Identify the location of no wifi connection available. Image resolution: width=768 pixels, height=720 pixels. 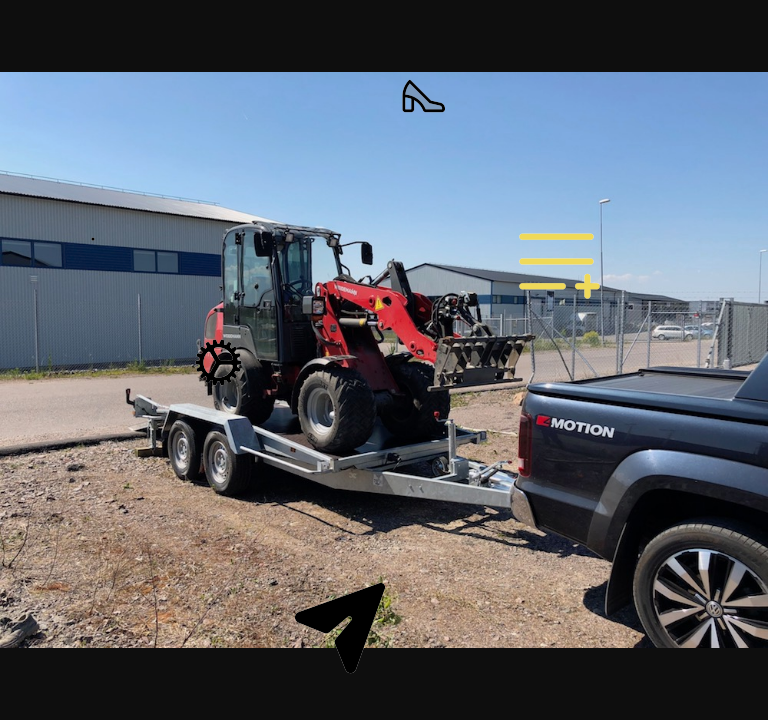
(93, 226).